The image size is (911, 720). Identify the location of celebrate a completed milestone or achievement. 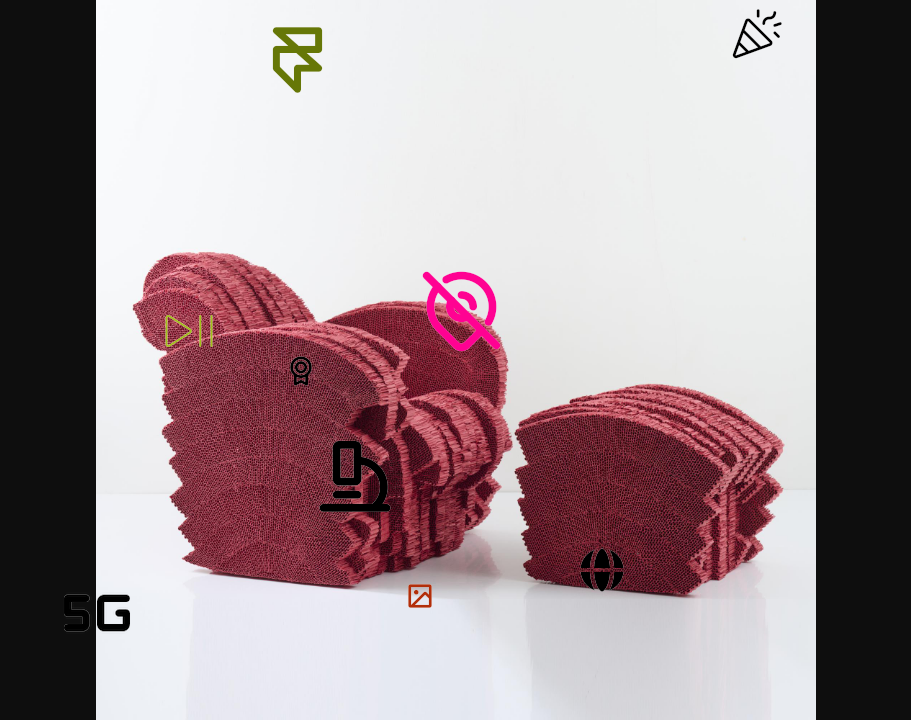
(754, 36).